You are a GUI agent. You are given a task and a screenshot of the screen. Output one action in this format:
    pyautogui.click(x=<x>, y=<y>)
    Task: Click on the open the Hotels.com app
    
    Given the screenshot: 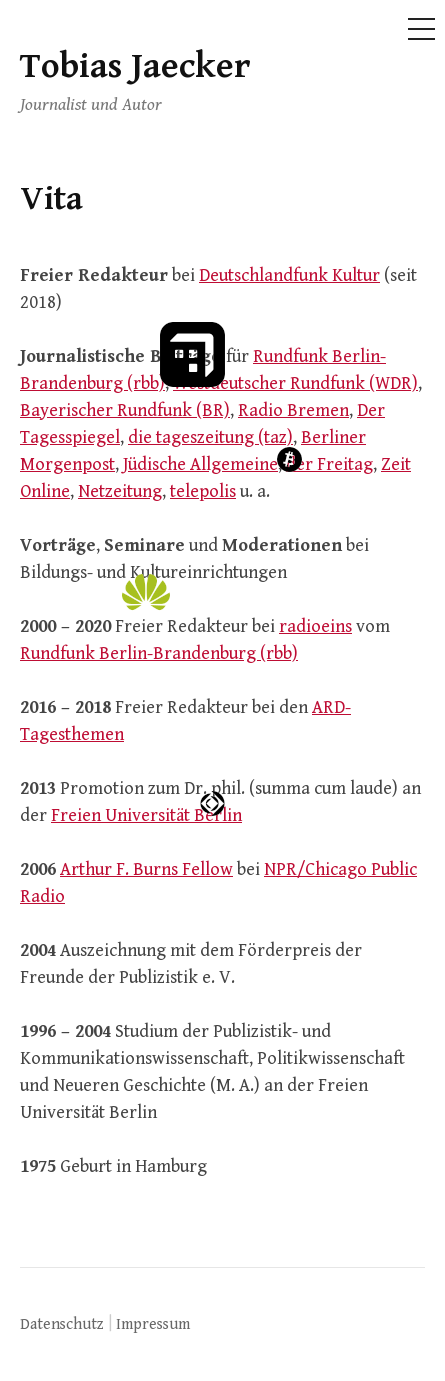 What is the action you would take?
    pyautogui.click(x=192, y=354)
    